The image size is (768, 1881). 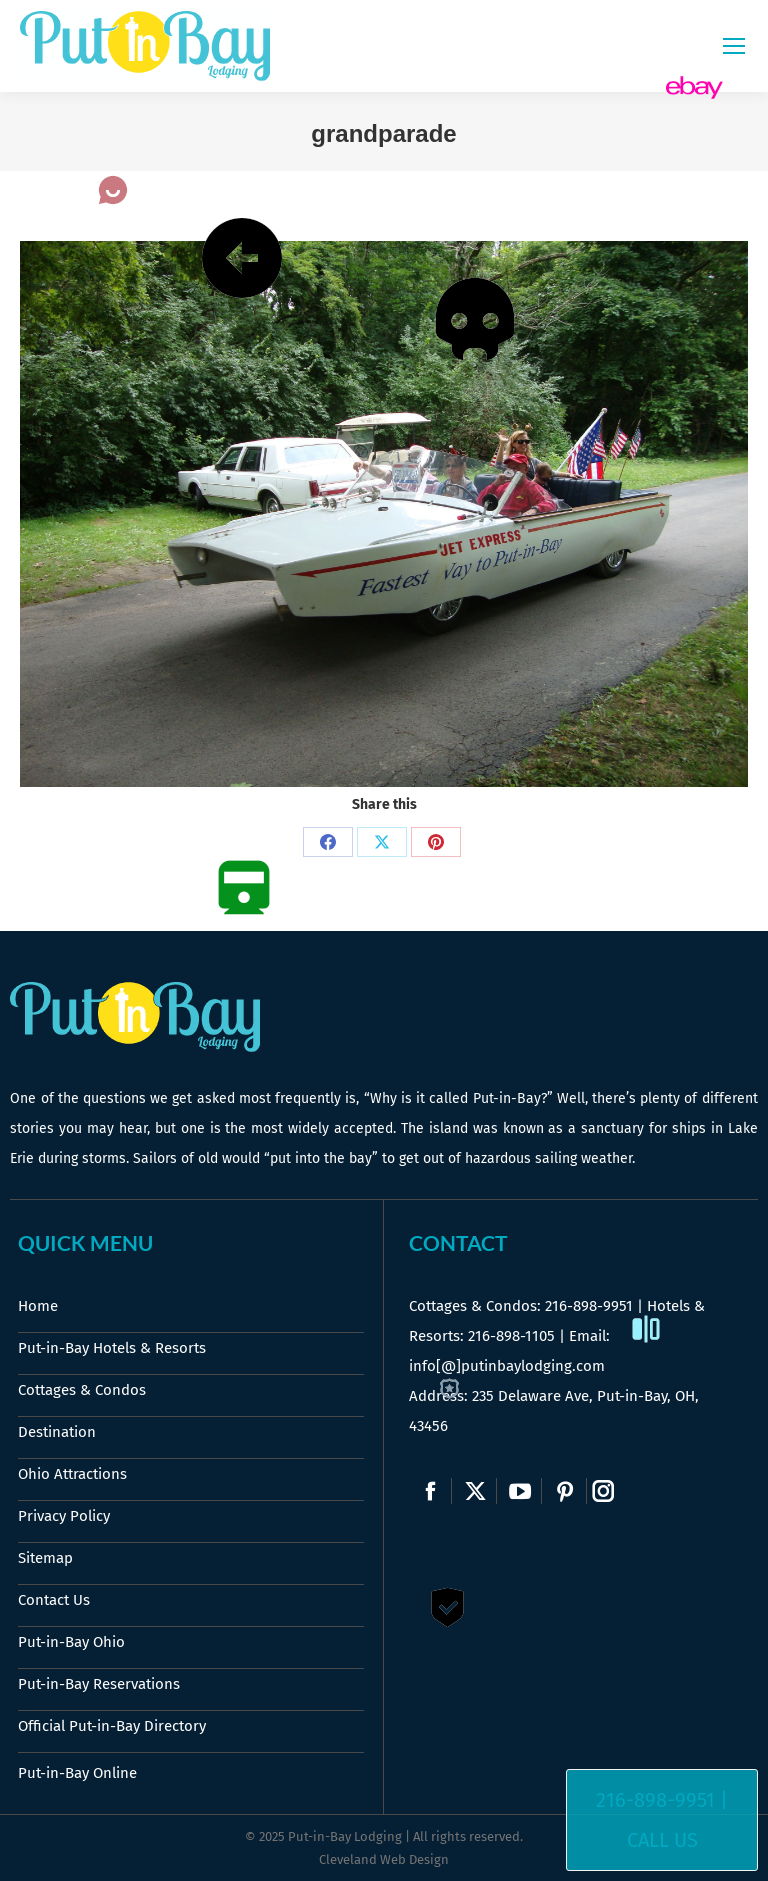 I want to click on indicates law enforcement or official authority, so click(x=449, y=1388).